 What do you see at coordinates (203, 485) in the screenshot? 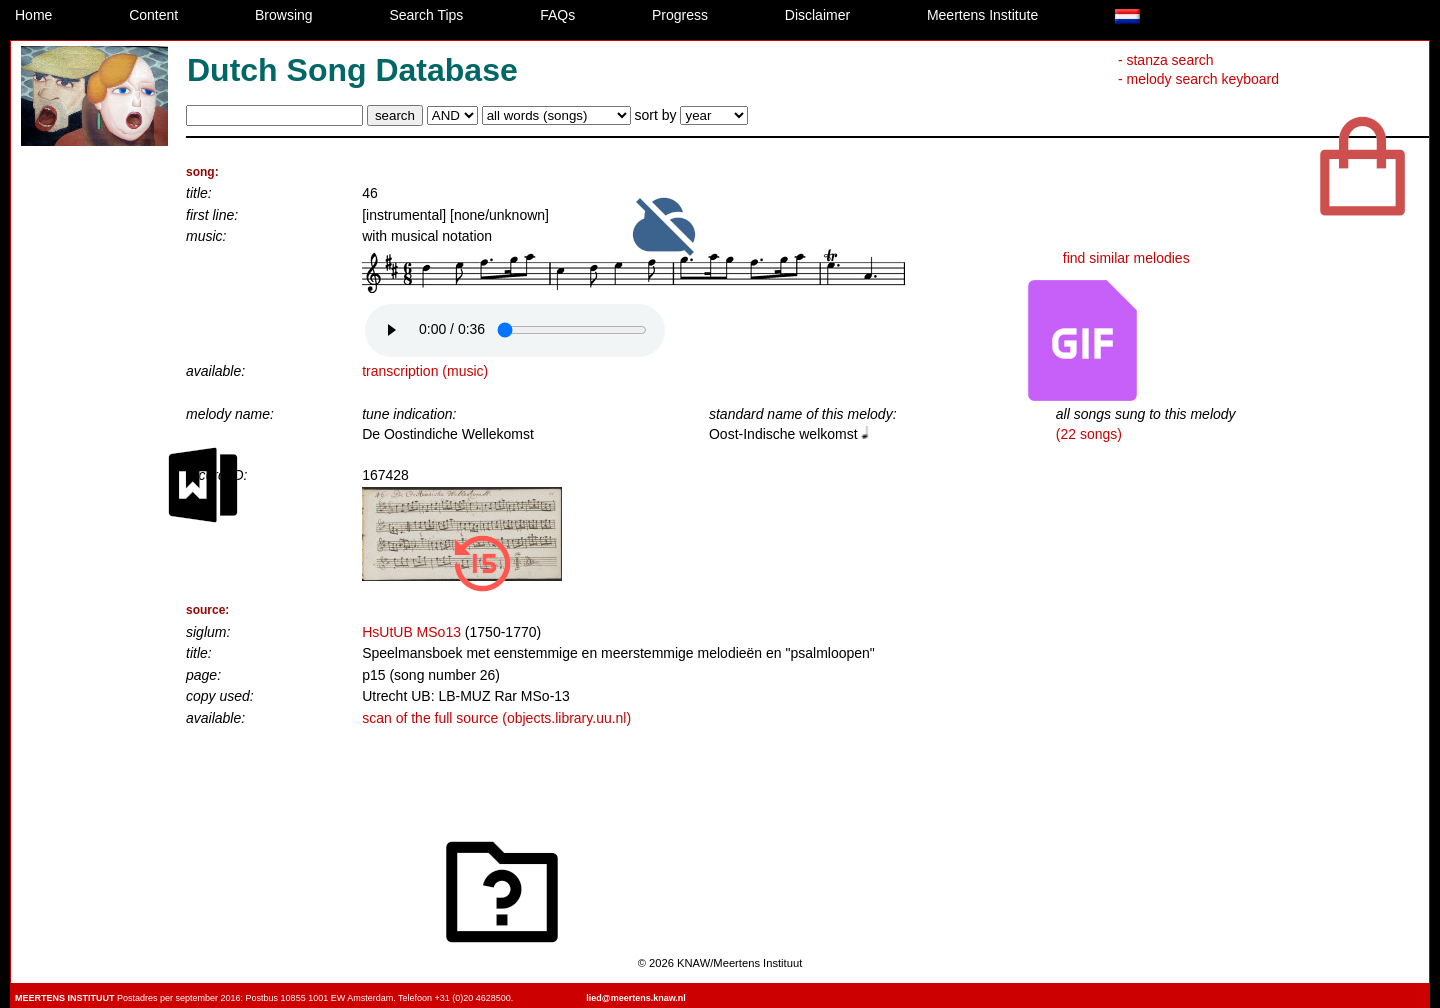
I see `open a Microsoft Word document` at bounding box center [203, 485].